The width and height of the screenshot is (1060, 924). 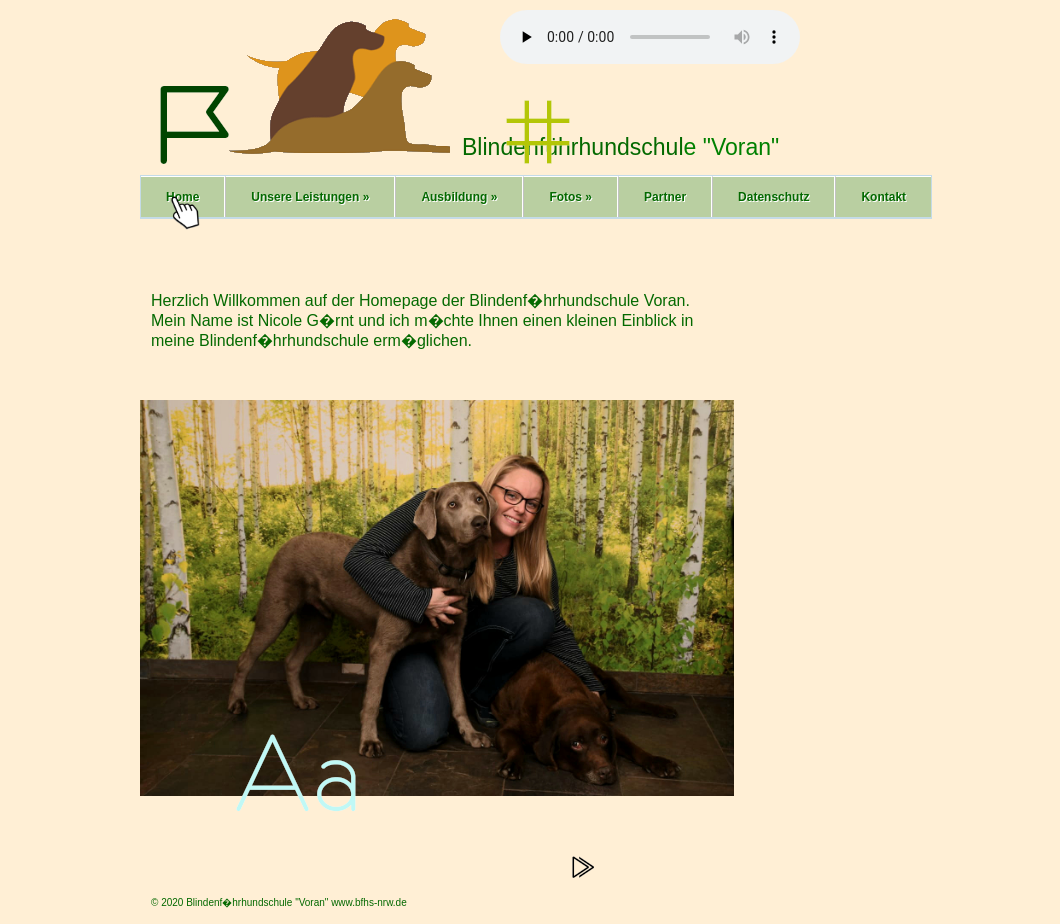 I want to click on adjust font or text size settings, so click(x=298, y=775).